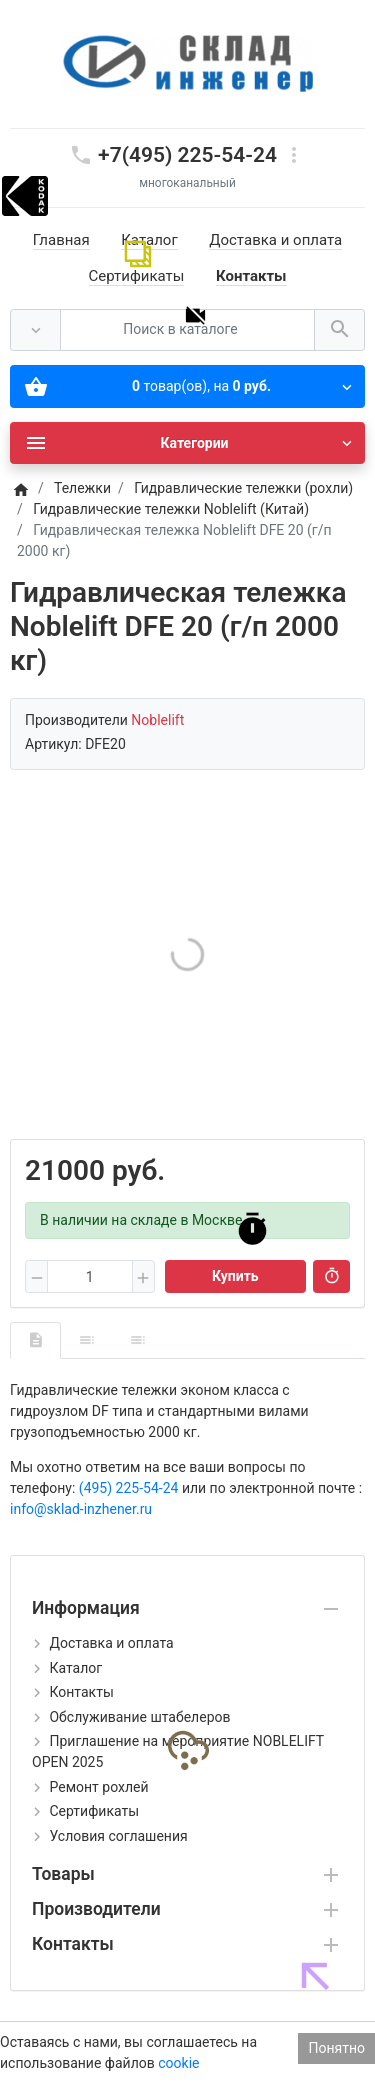 Image resolution: width=375 pixels, height=2084 pixels. Describe the element at coordinates (25, 196) in the screenshot. I see `Kodak brand logo` at that location.